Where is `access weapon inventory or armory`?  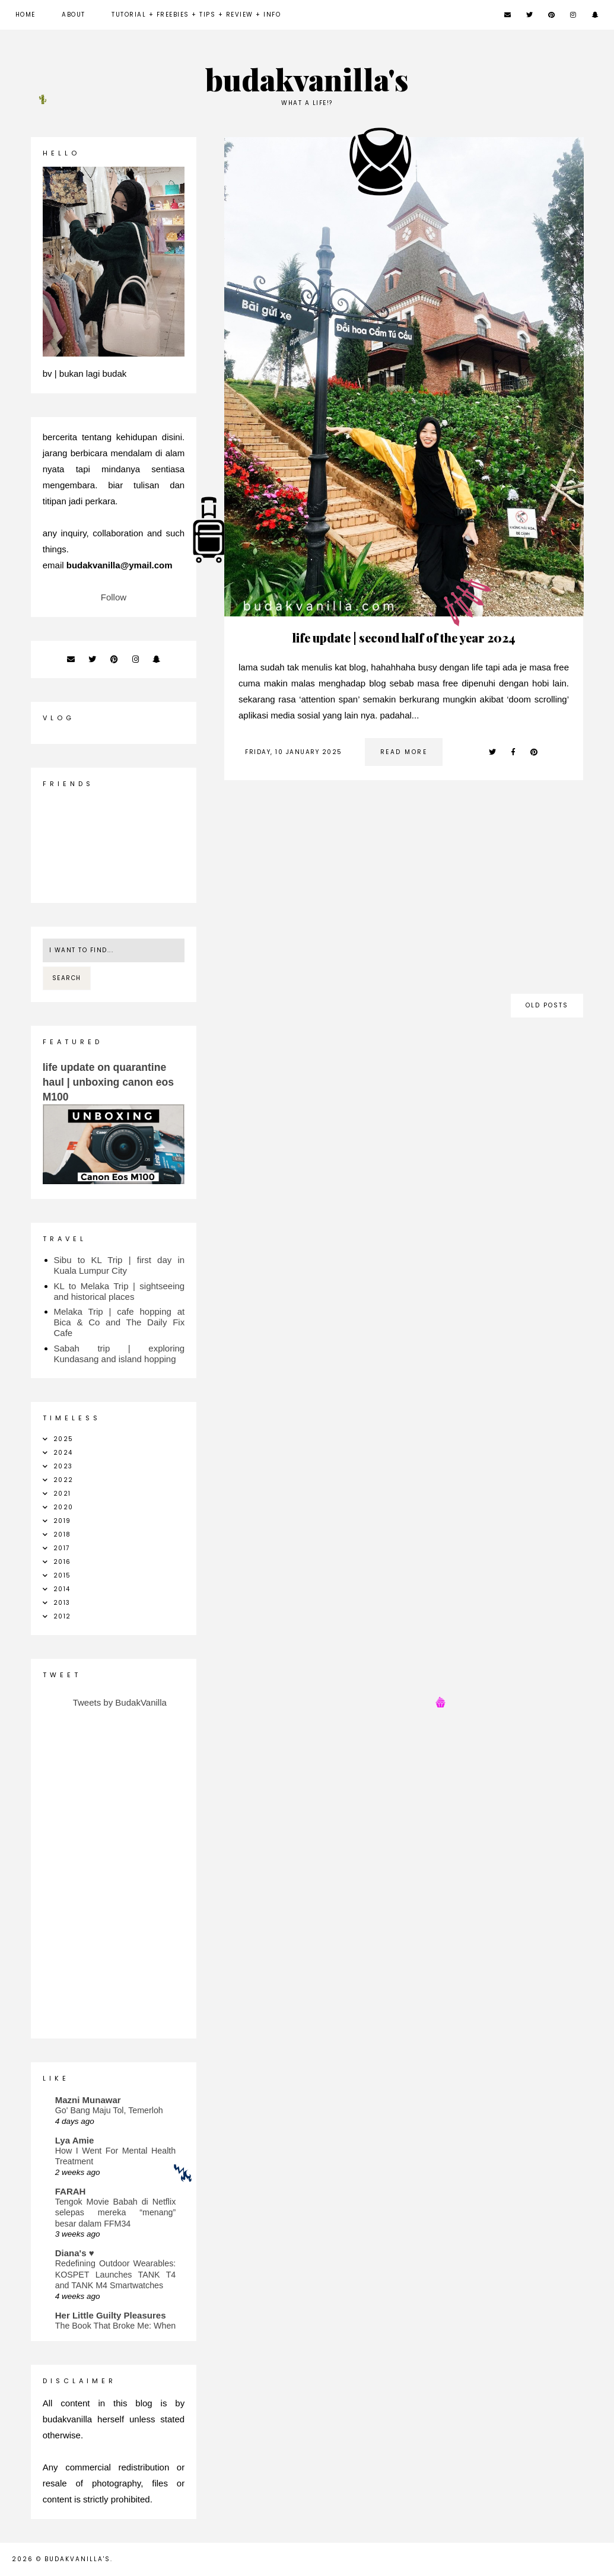 access weapon inventory or armory is located at coordinates (467, 602).